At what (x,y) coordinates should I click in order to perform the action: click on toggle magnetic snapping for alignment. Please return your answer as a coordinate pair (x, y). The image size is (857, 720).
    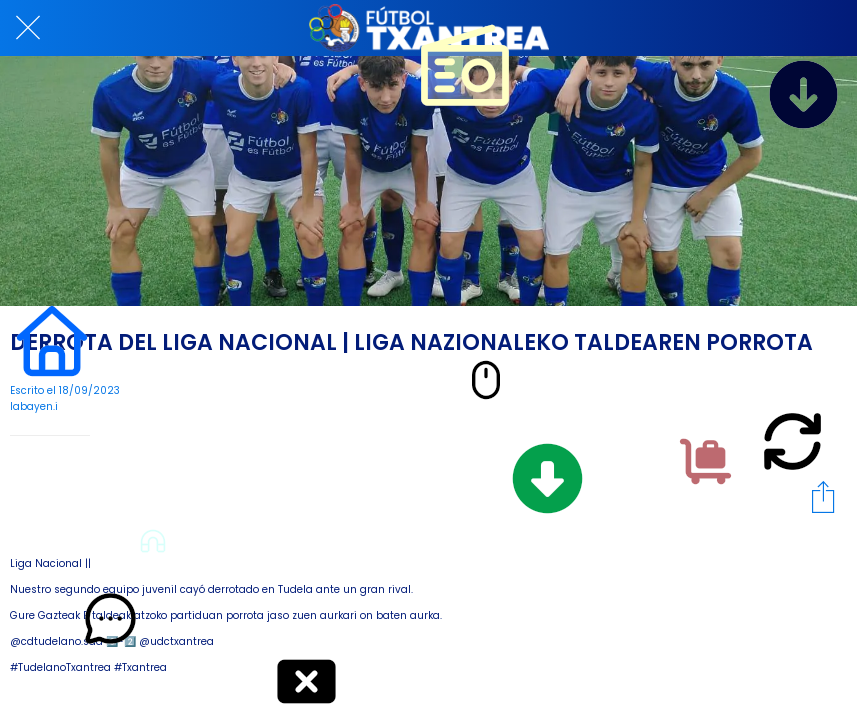
    Looking at the image, I should click on (153, 541).